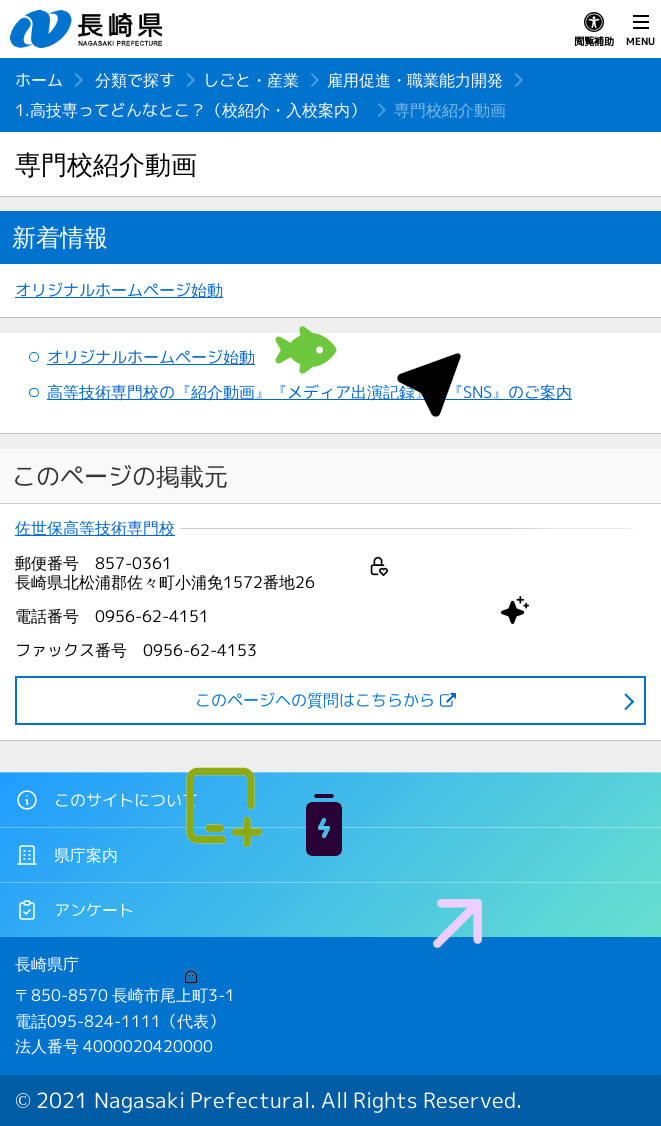  I want to click on indicates device is currently charging, so click(324, 826).